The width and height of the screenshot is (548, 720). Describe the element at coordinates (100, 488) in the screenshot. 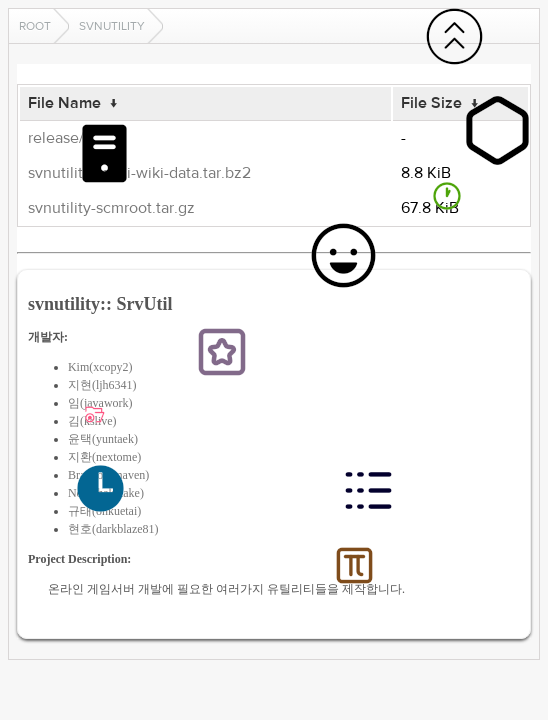

I see `view time or clock settings` at that location.